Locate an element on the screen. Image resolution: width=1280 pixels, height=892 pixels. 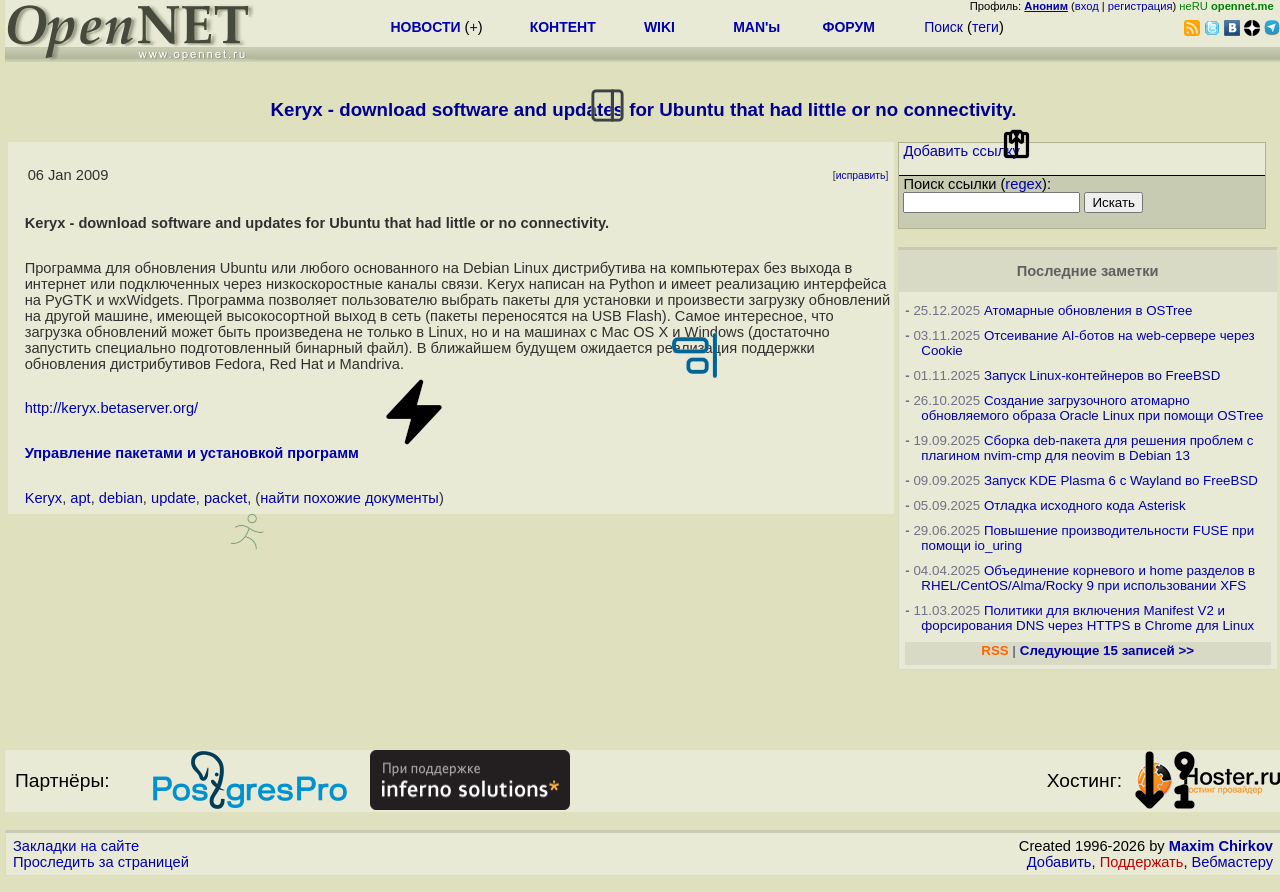
toggle right sidebar panel is located at coordinates (607, 105).